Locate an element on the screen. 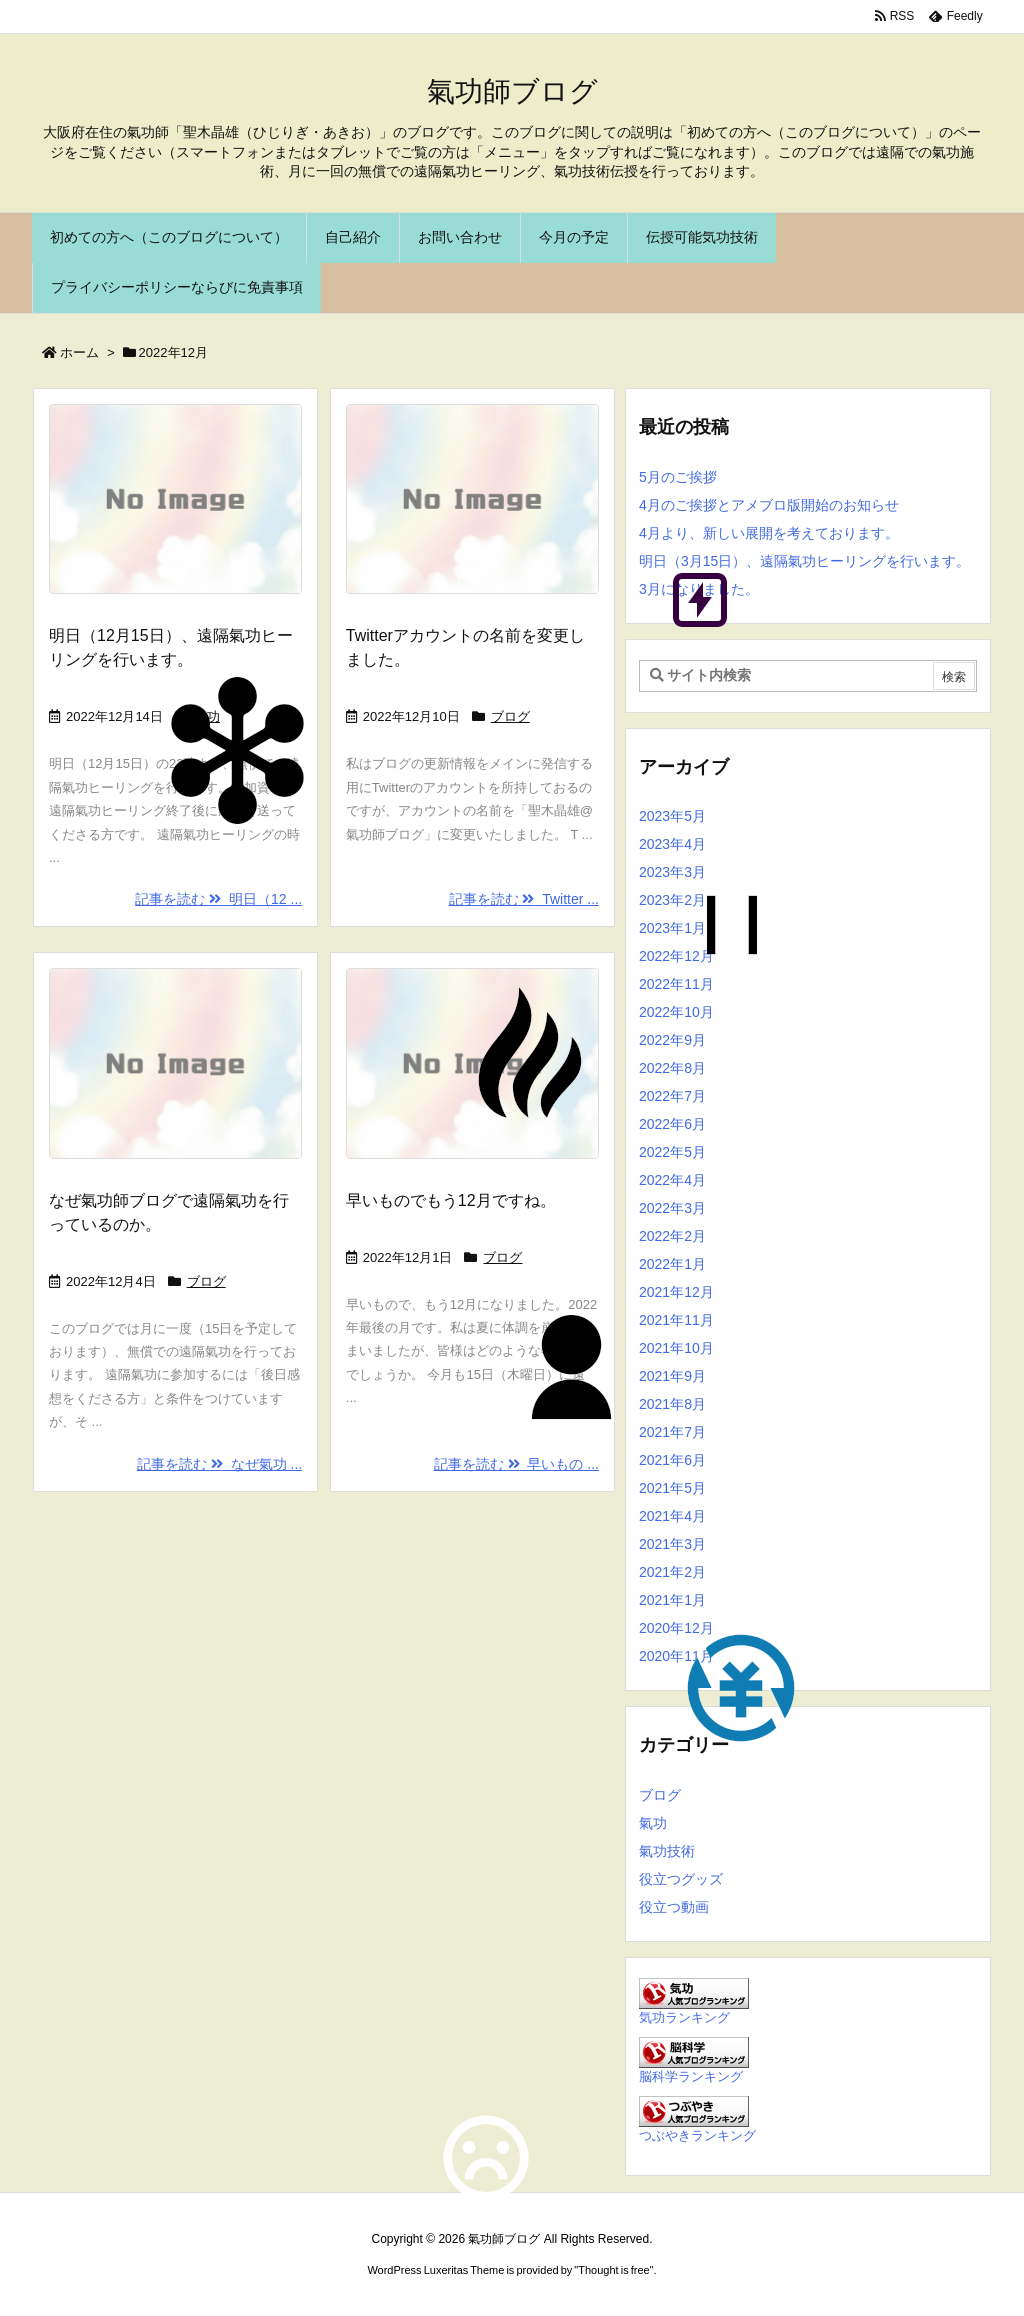  locate nearby AED (automated external defibrillator) is located at coordinates (700, 600).